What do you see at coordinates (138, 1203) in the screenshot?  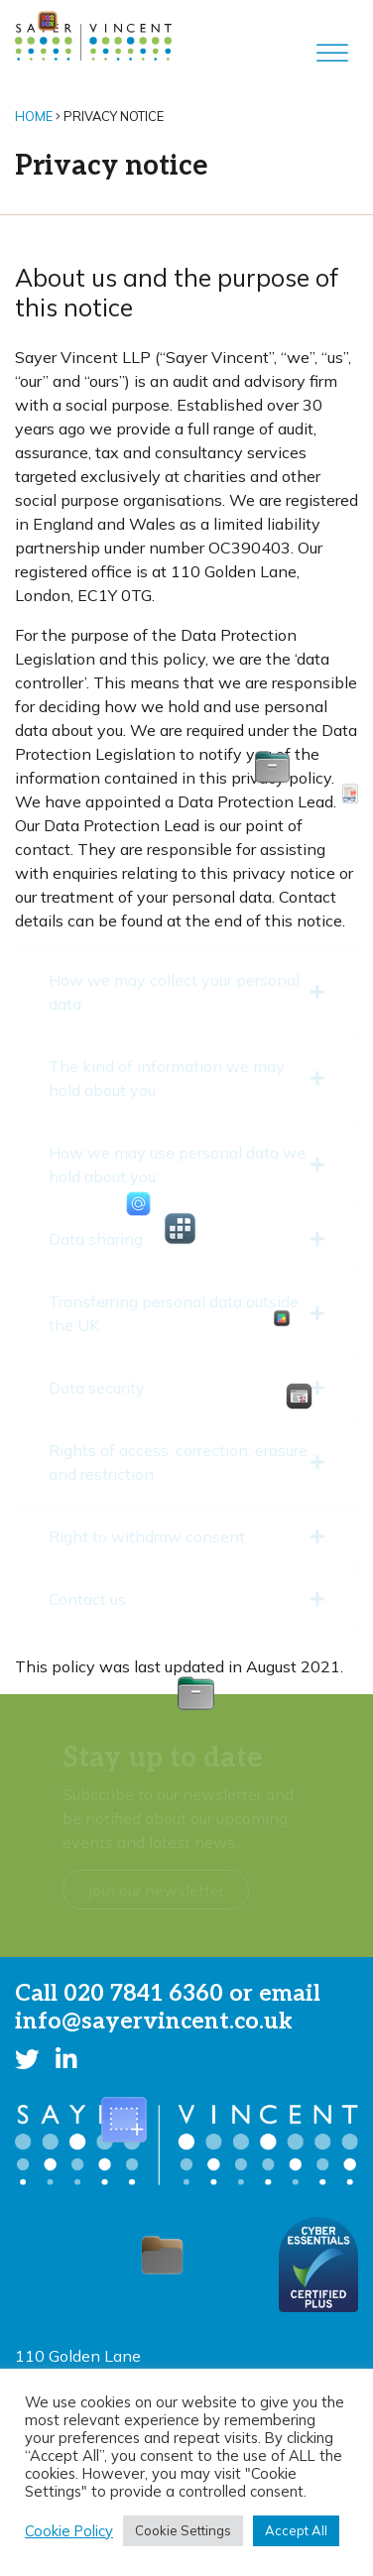 I see `open the character map application` at bounding box center [138, 1203].